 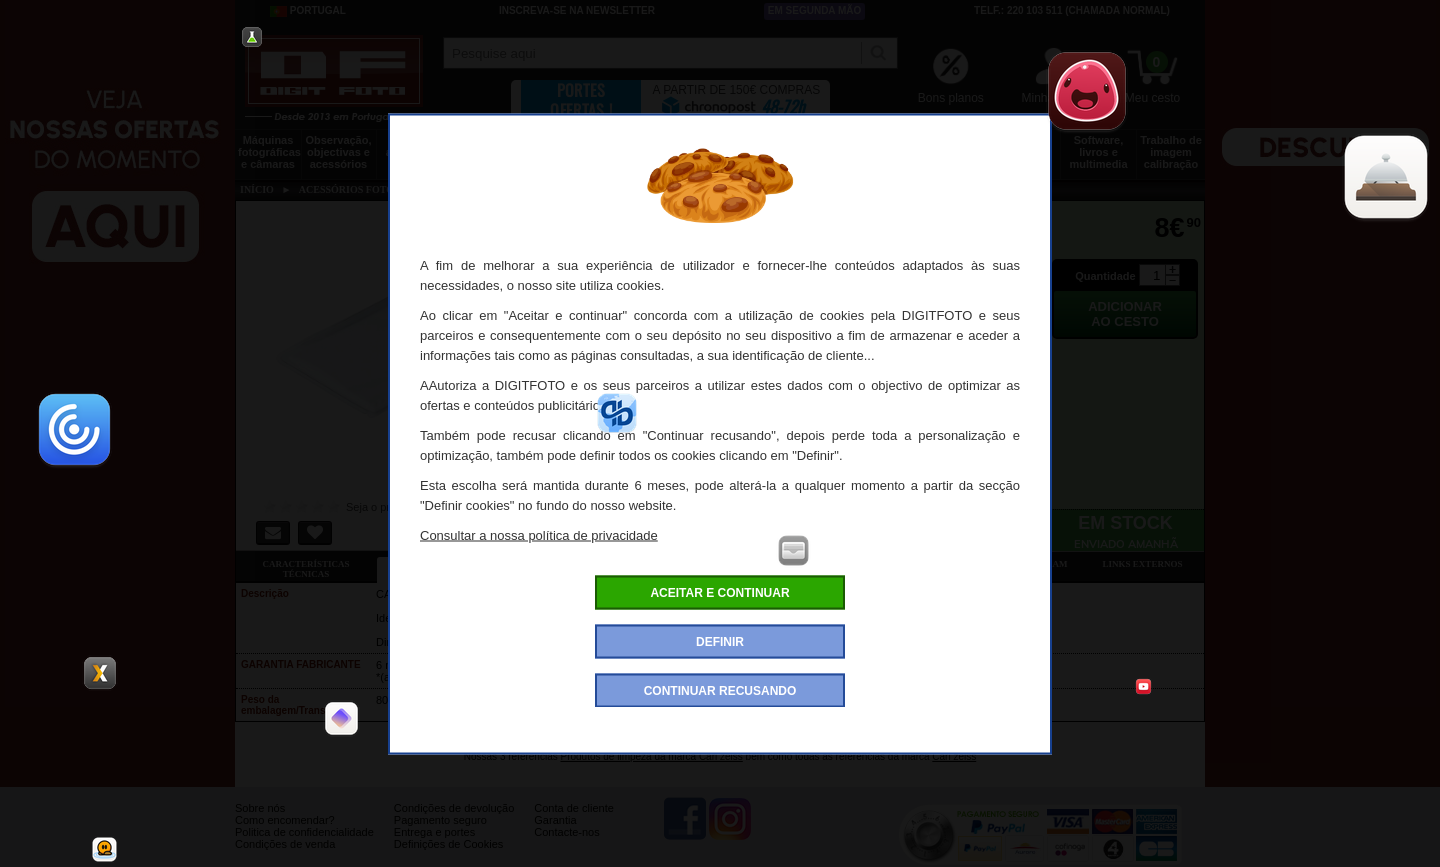 I want to click on open apple wallet app, so click(x=793, y=550).